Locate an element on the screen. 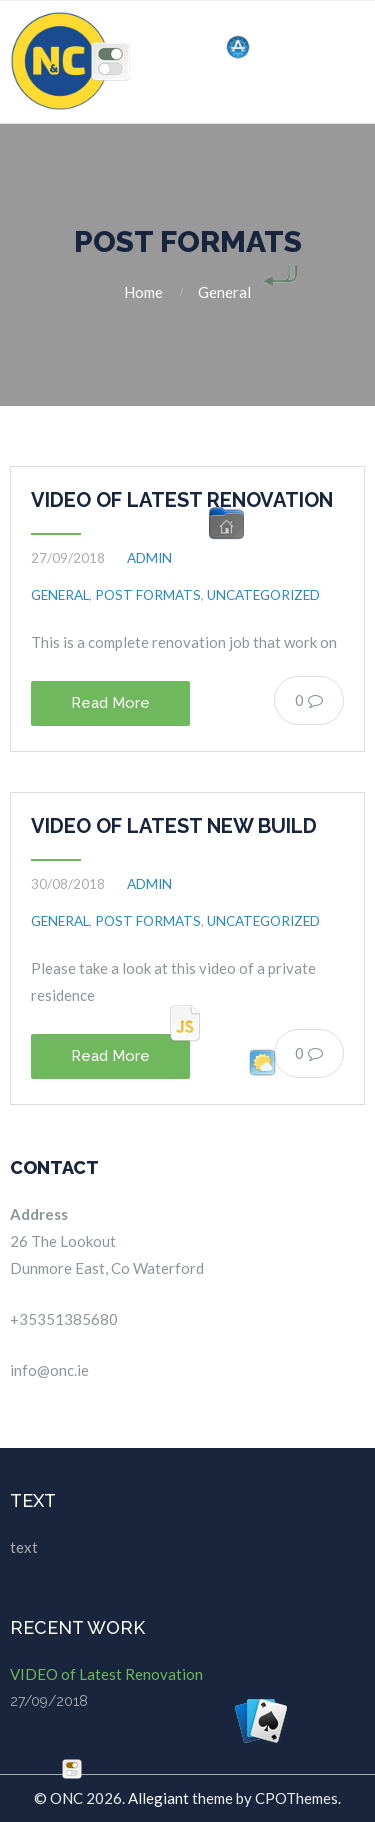  open the weather app is located at coordinates (262, 1062).